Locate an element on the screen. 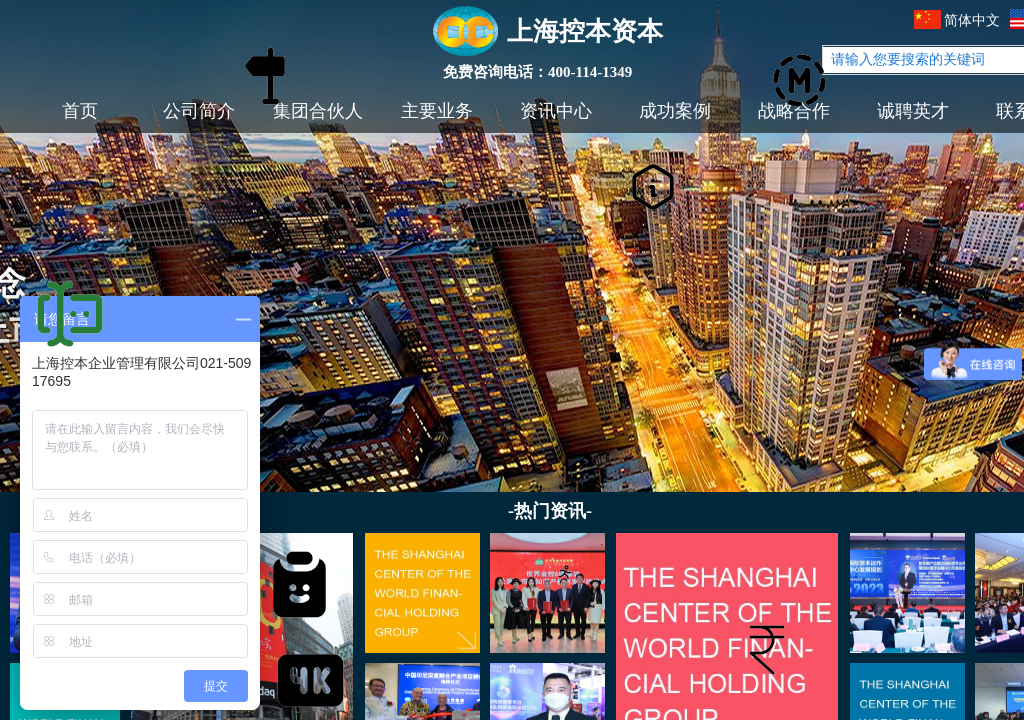 Image resolution: width=1024 pixels, height=720 pixels. view additional information or details is located at coordinates (653, 187).